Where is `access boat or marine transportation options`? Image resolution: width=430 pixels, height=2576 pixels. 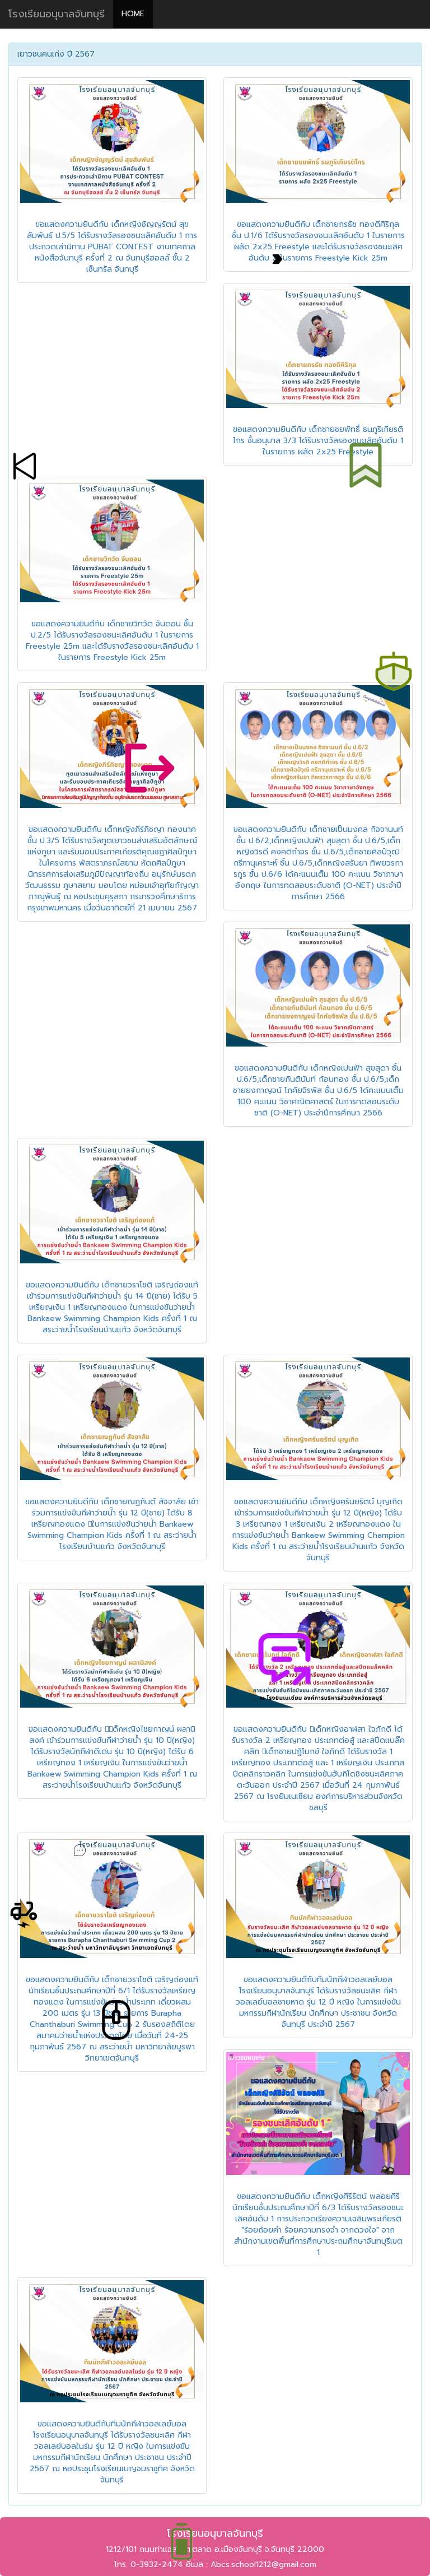
access boat or marine transportation options is located at coordinates (394, 671).